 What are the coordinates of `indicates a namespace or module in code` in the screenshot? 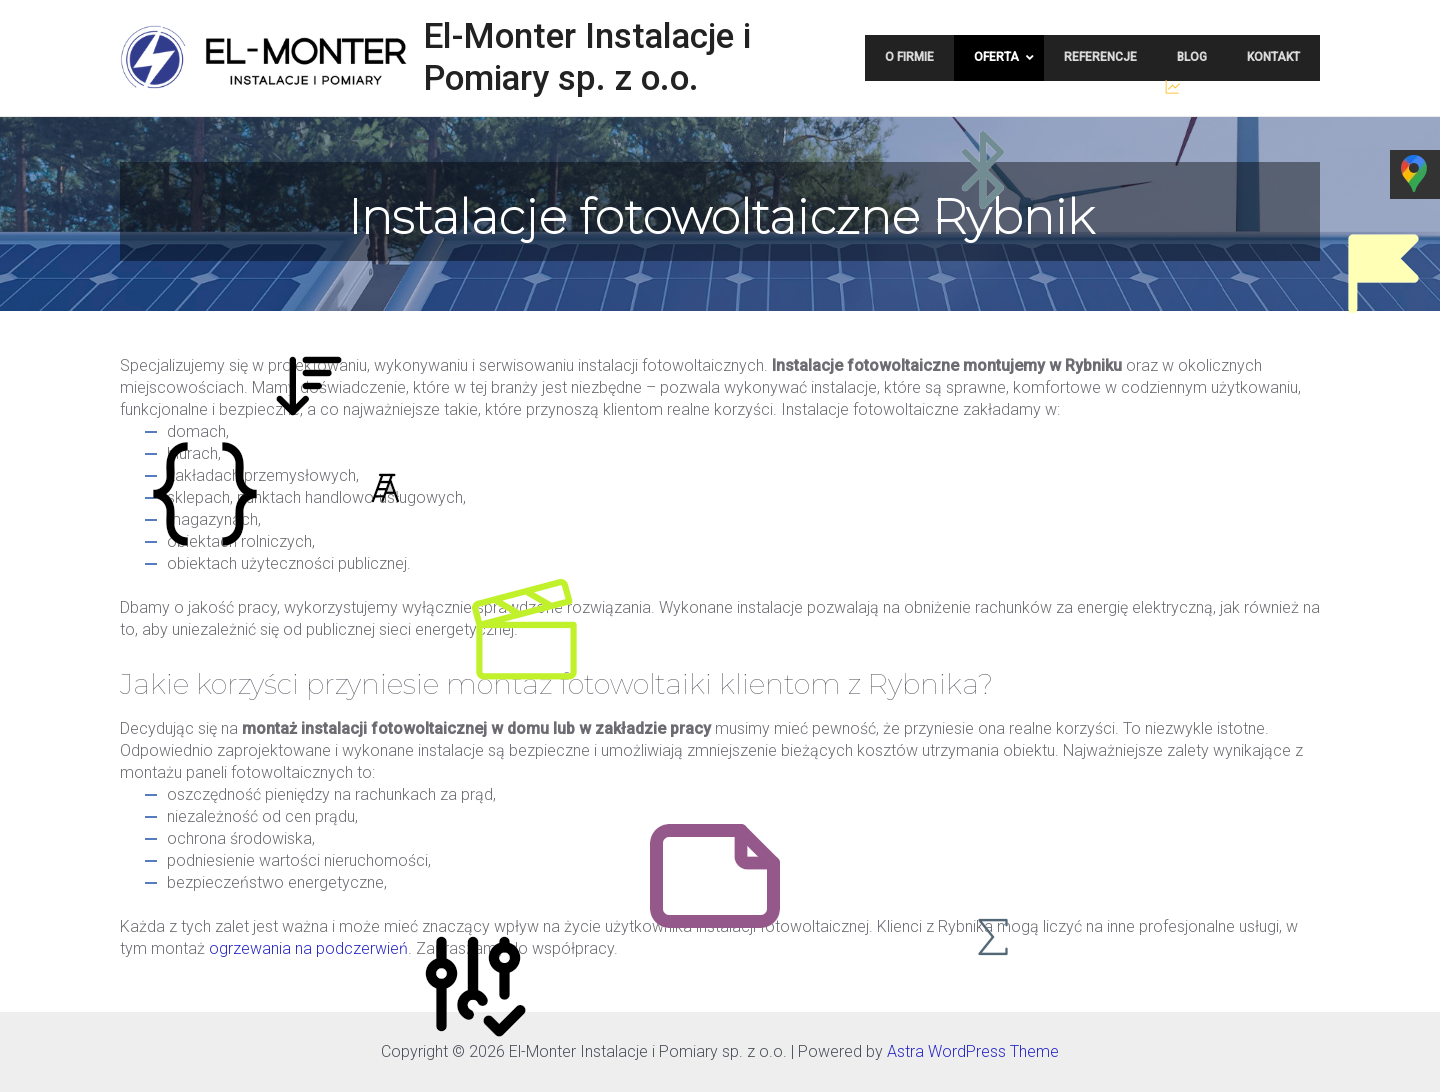 It's located at (205, 494).